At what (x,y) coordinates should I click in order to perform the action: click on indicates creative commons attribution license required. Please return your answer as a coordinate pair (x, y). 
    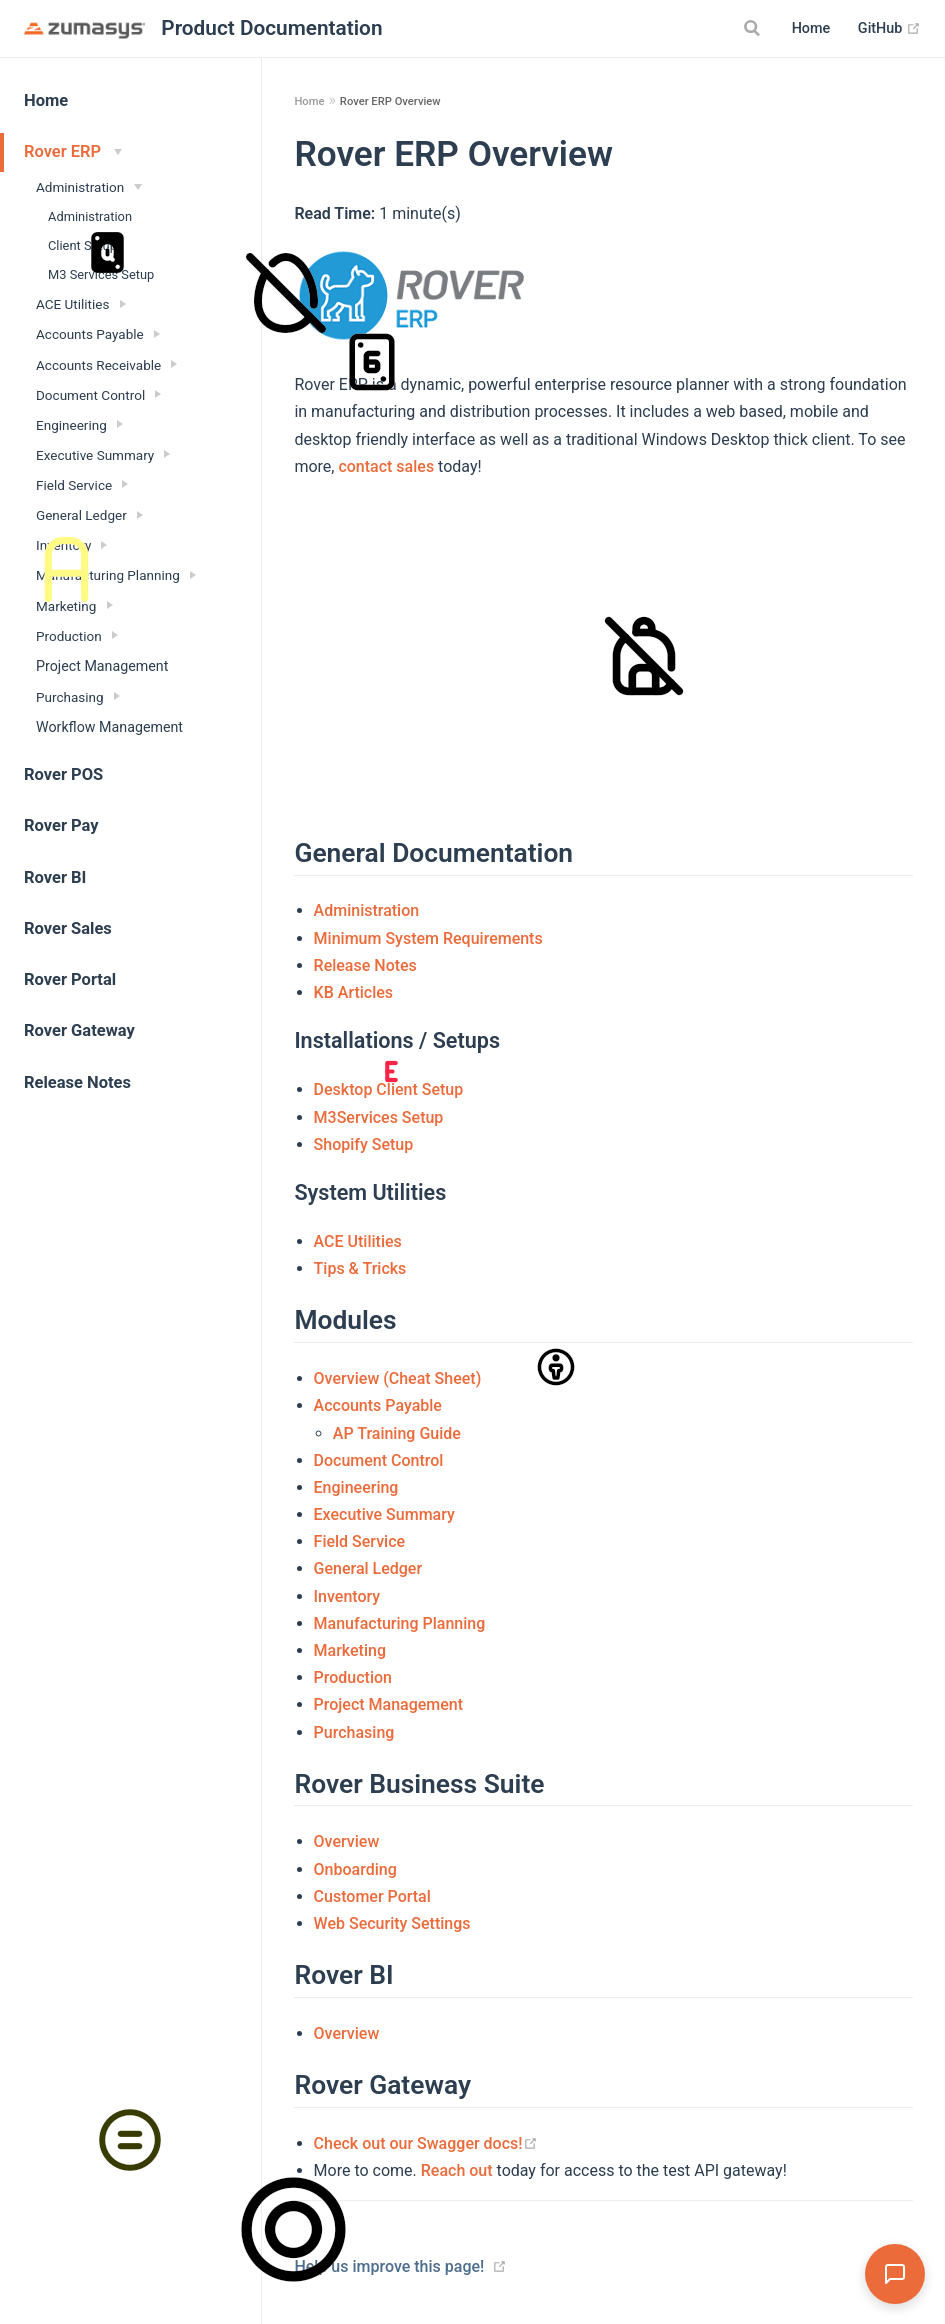
    Looking at the image, I should click on (556, 1367).